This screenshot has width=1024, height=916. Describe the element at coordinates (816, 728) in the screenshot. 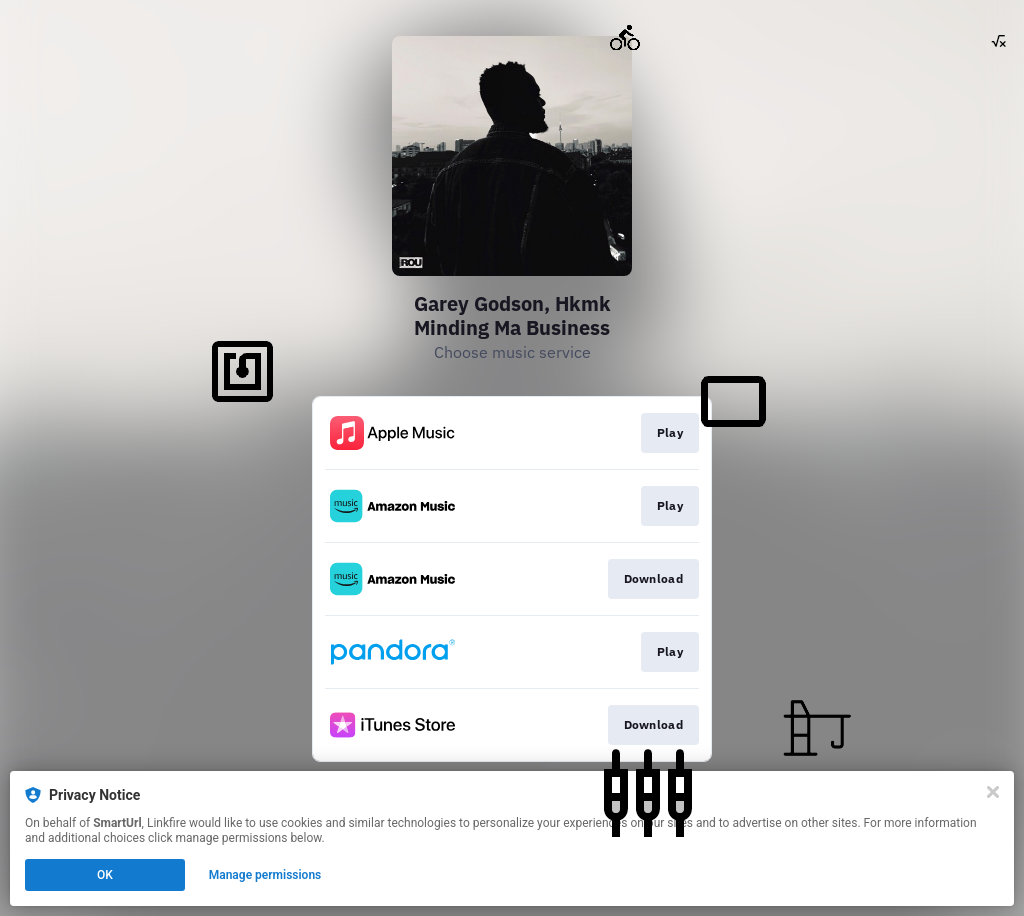

I see `construction or building in progress` at that location.